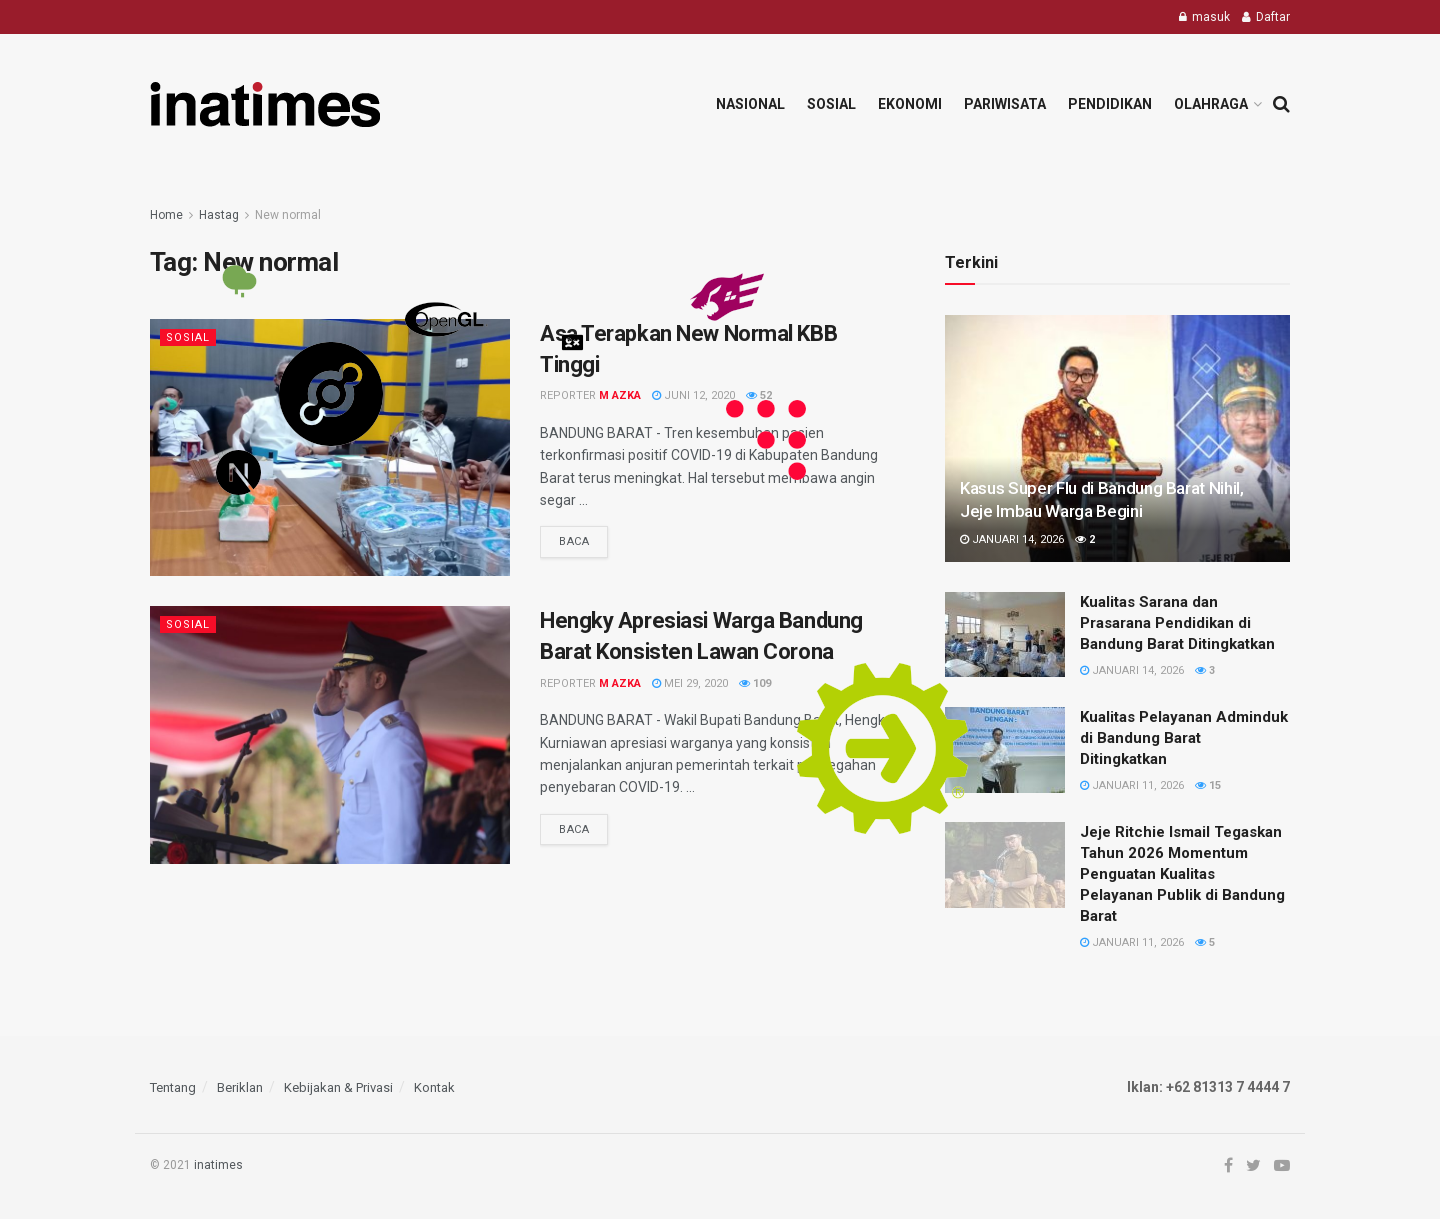  Describe the element at coordinates (766, 440) in the screenshot. I see `coderwall logo` at that location.